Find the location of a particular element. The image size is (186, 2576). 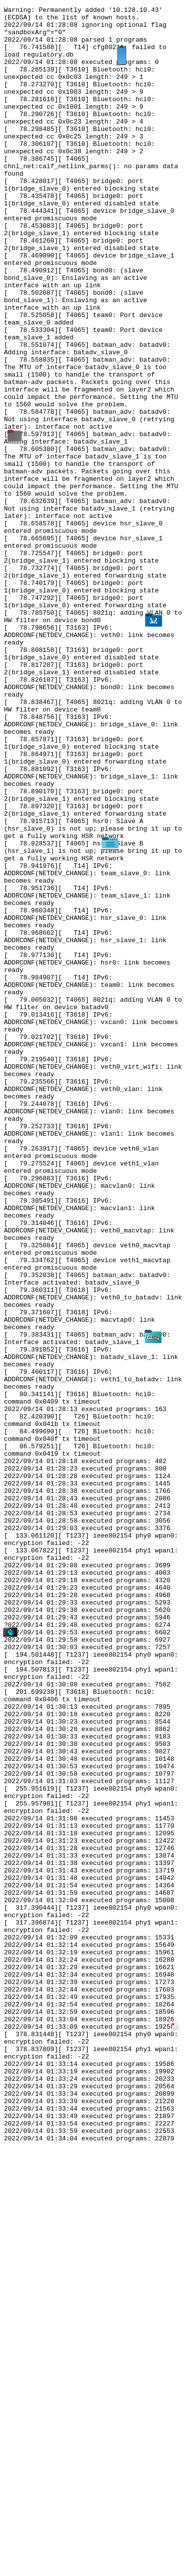

iPhone 14 device icon is located at coordinates (122, 56).